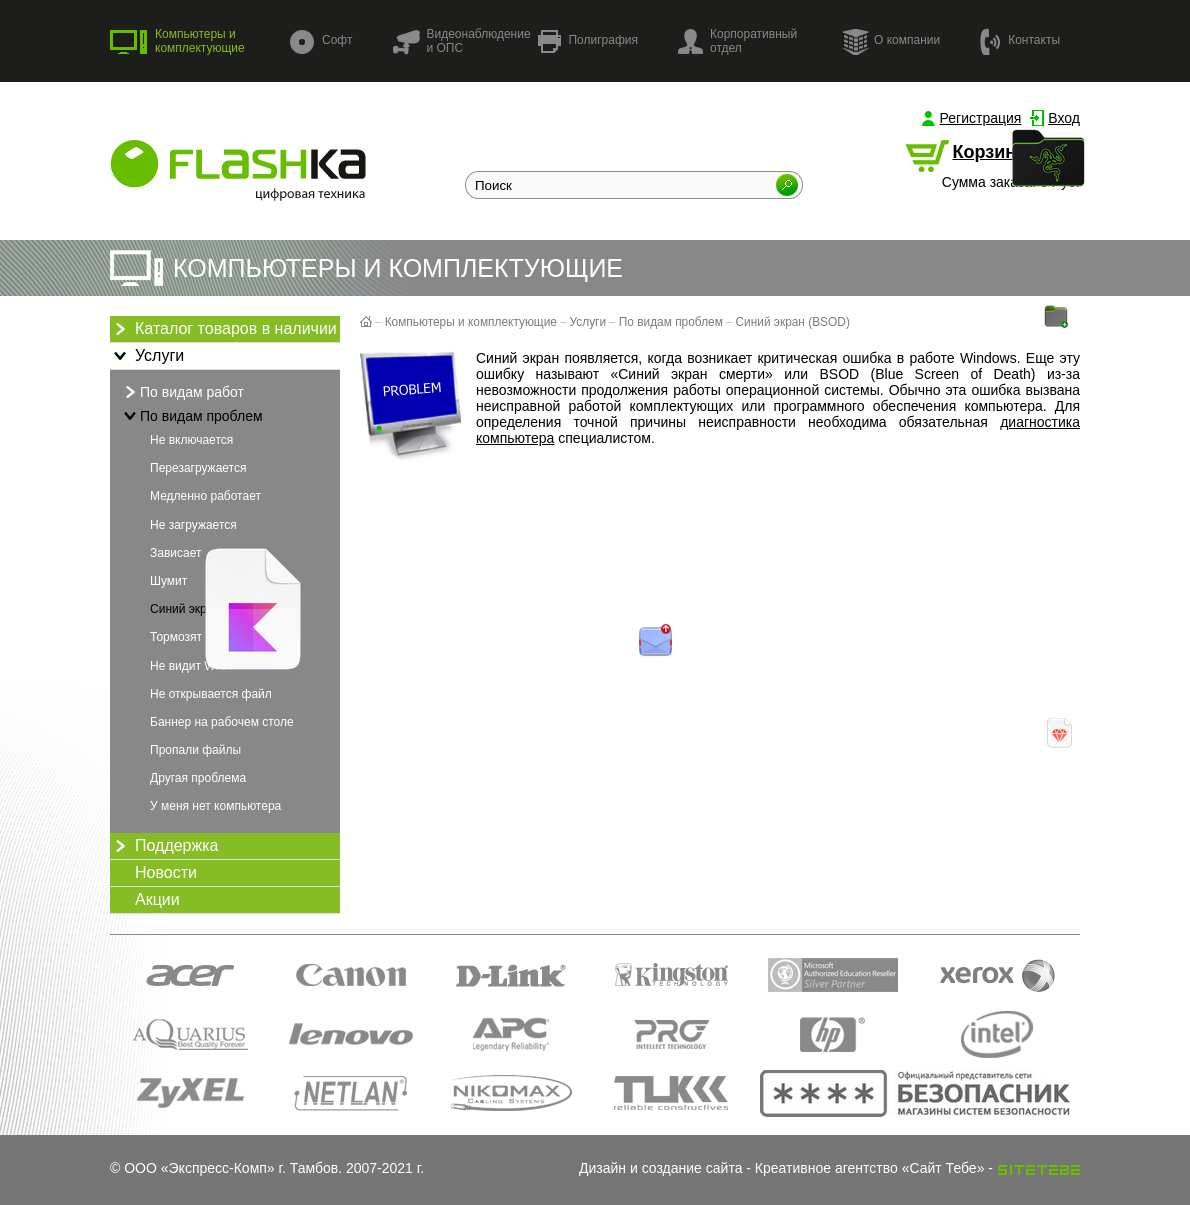 This screenshot has height=1205, width=1190. Describe the element at coordinates (655, 641) in the screenshot. I see `send an email message` at that location.